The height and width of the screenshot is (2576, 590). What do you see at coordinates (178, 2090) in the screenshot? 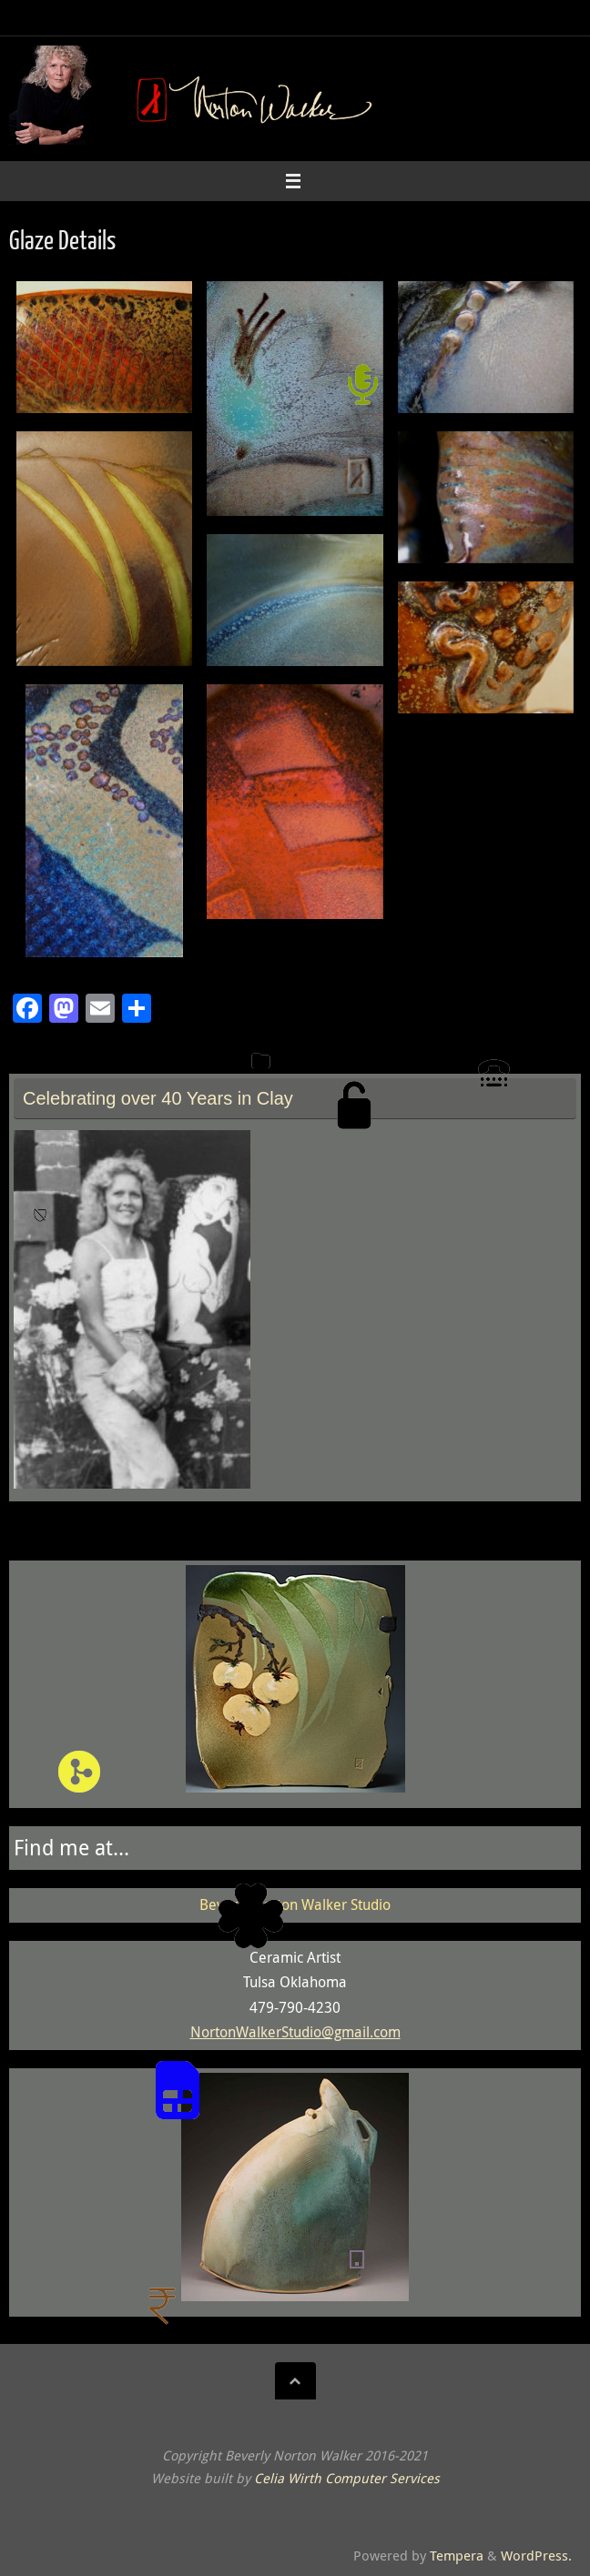
I see `manage sim card settings` at bounding box center [178, 2090].